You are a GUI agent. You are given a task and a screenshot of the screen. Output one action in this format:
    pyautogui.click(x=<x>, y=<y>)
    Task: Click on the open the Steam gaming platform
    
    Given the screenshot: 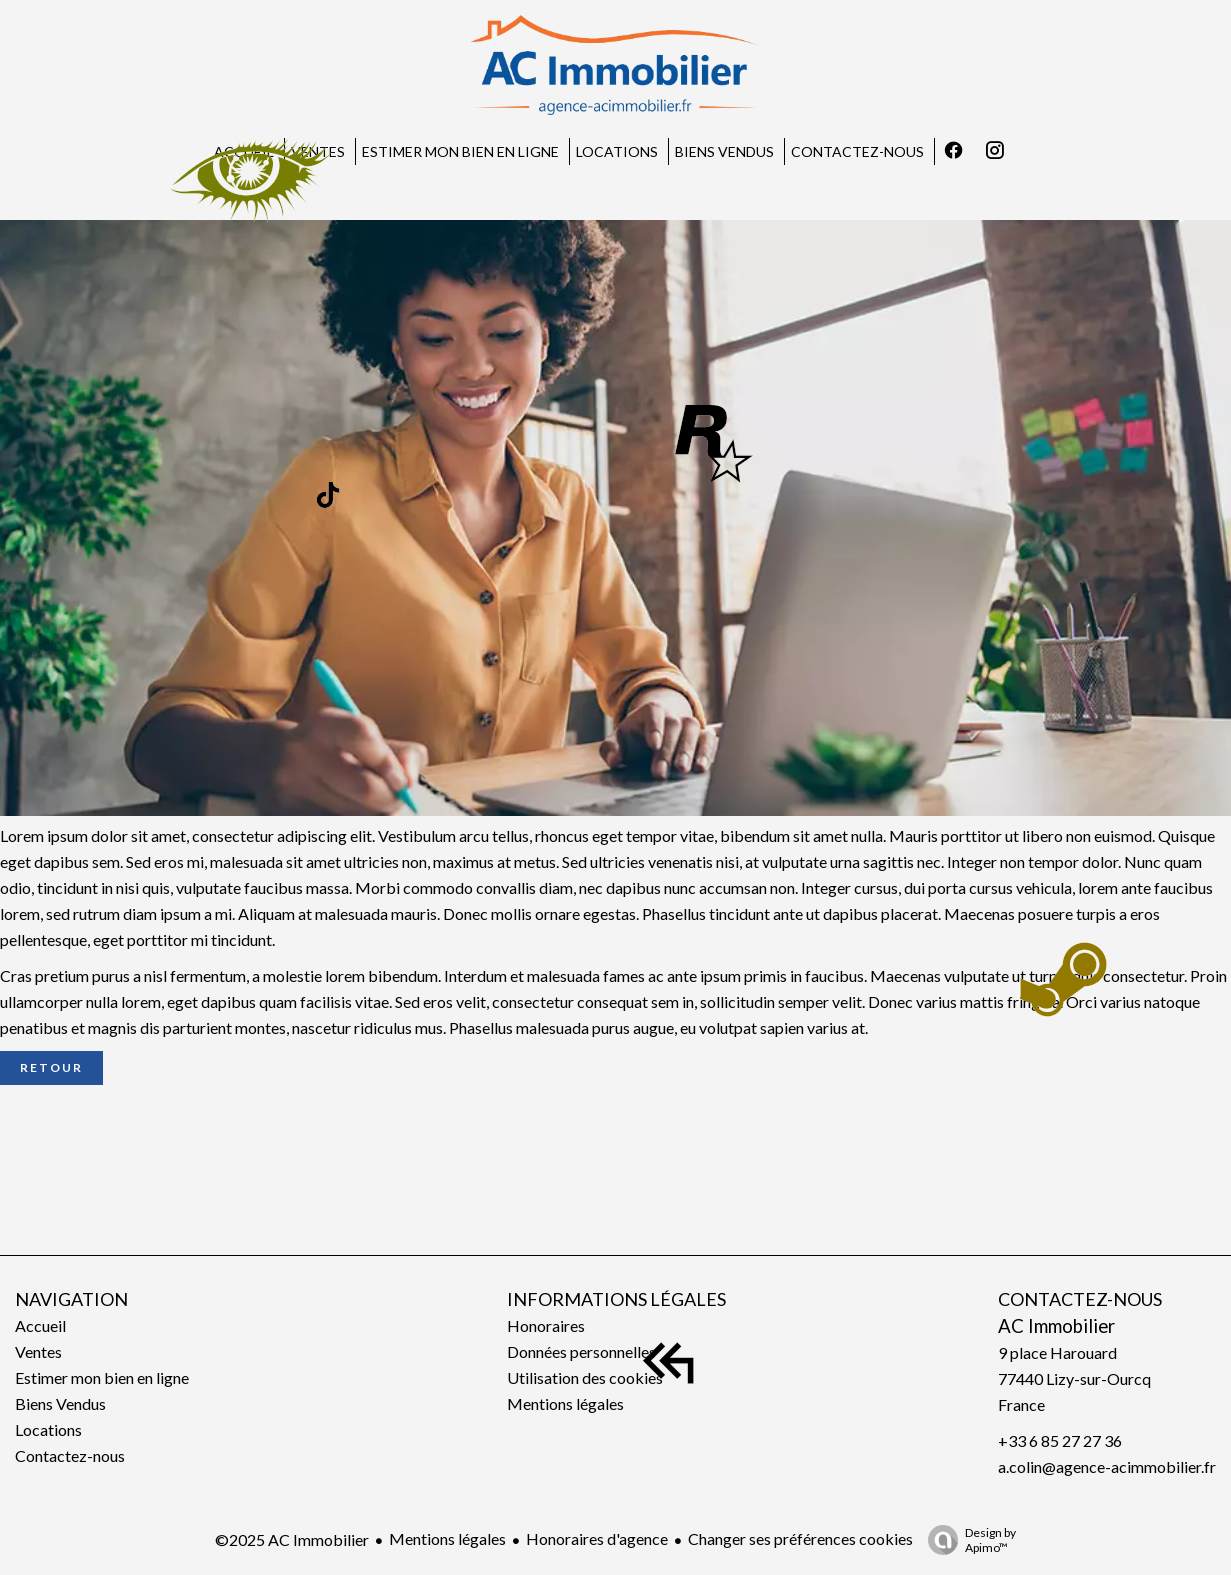 What is the action you would take?
    pyautogui.click(x=1063, y=979)
    